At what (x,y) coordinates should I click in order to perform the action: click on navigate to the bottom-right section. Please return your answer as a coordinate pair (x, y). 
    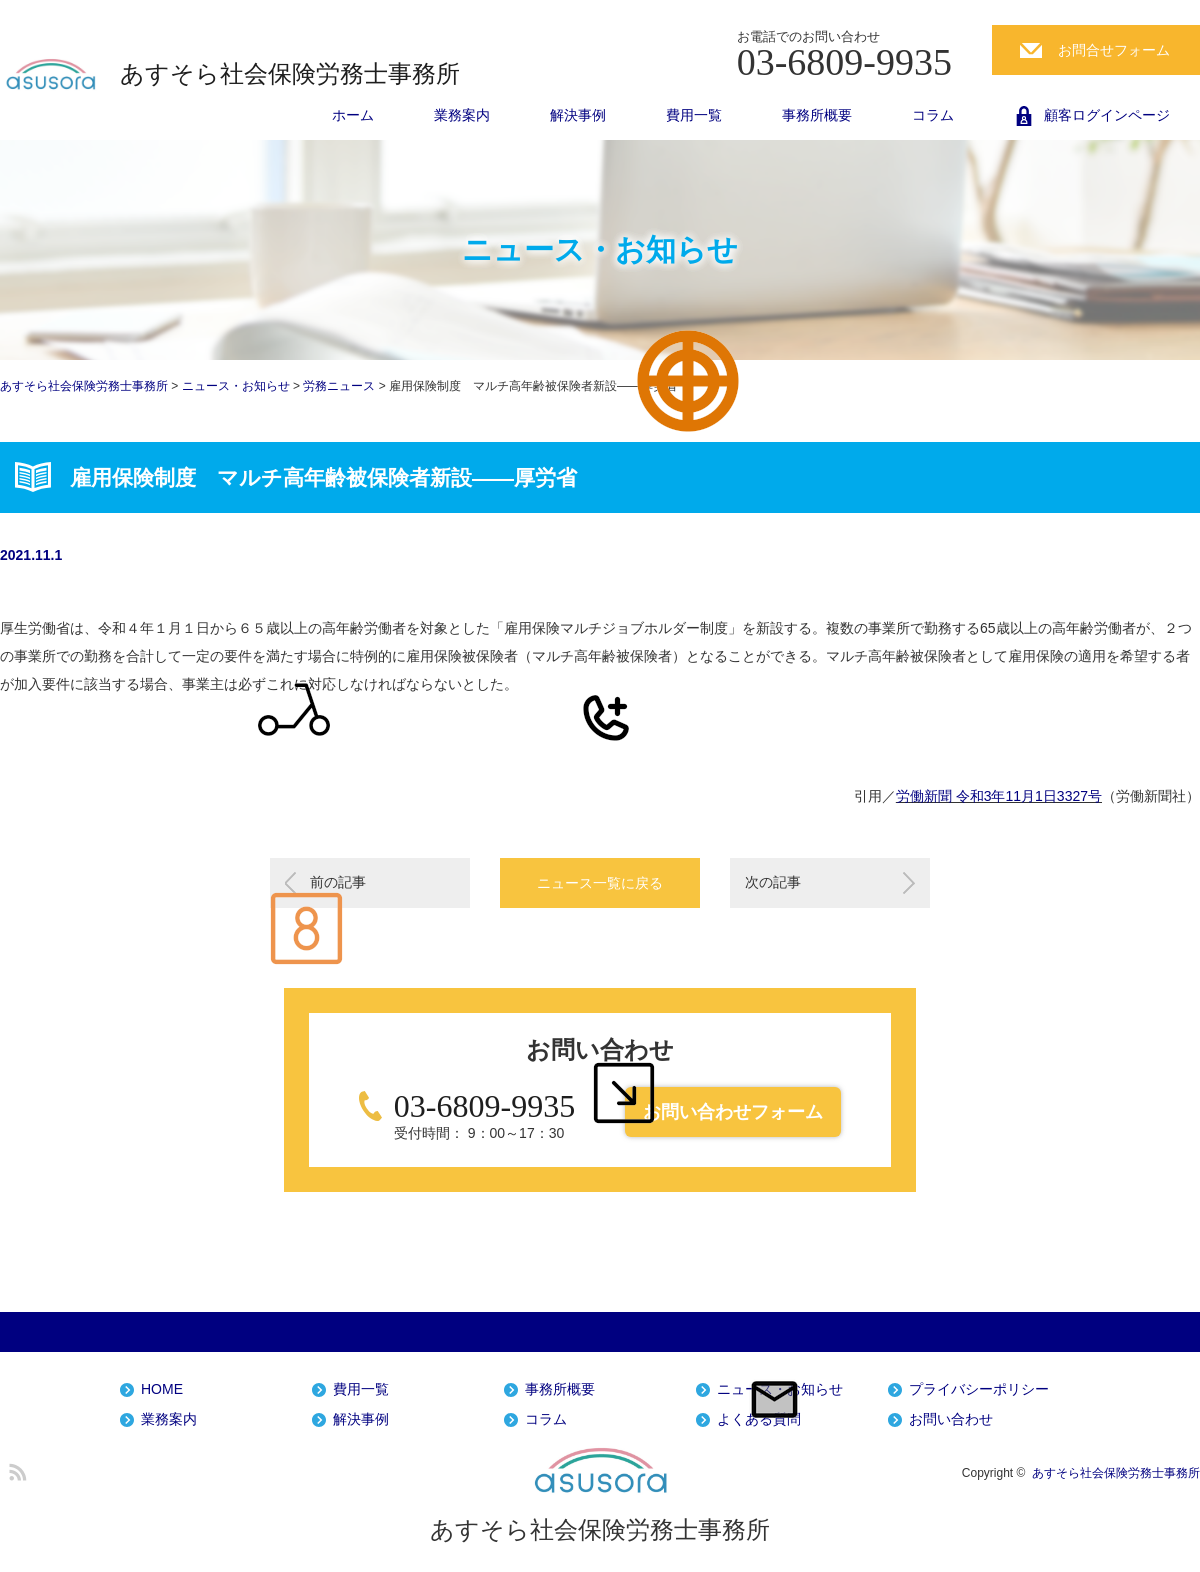
    Looking at the image, I should click on (624, 1093).